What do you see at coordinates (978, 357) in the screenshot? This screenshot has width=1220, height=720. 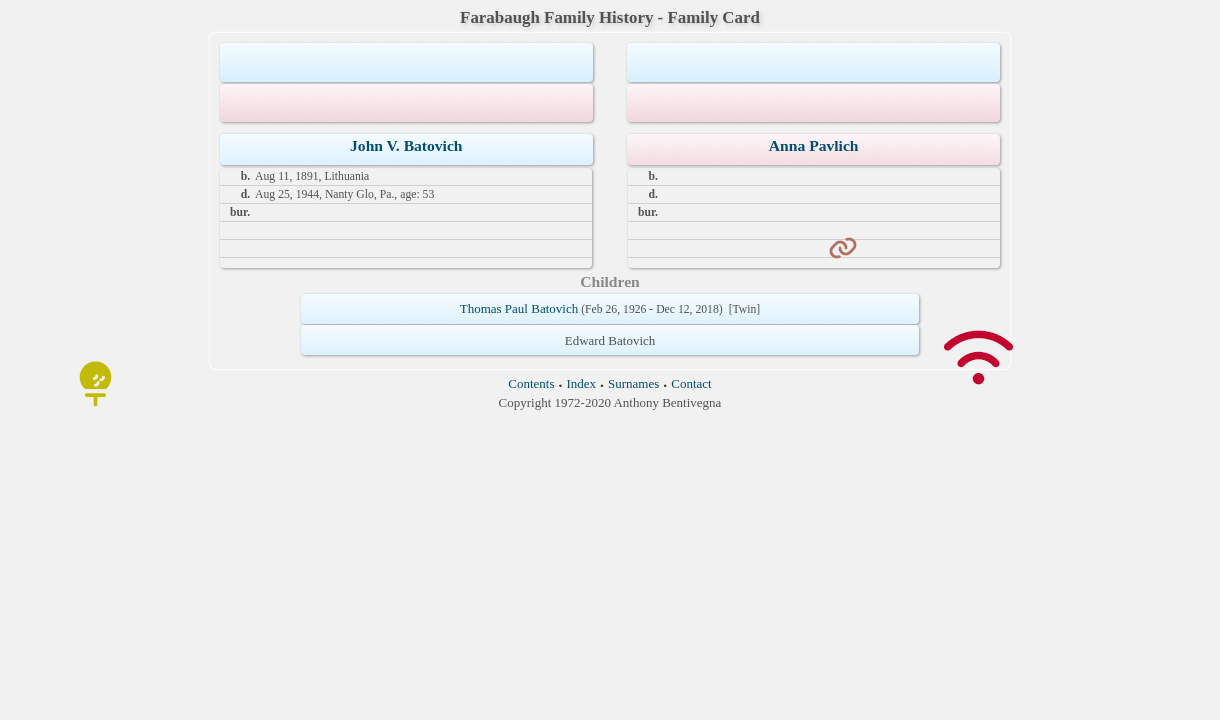 I see `indicates strong wifi connection` at bounding box center [978, 357].